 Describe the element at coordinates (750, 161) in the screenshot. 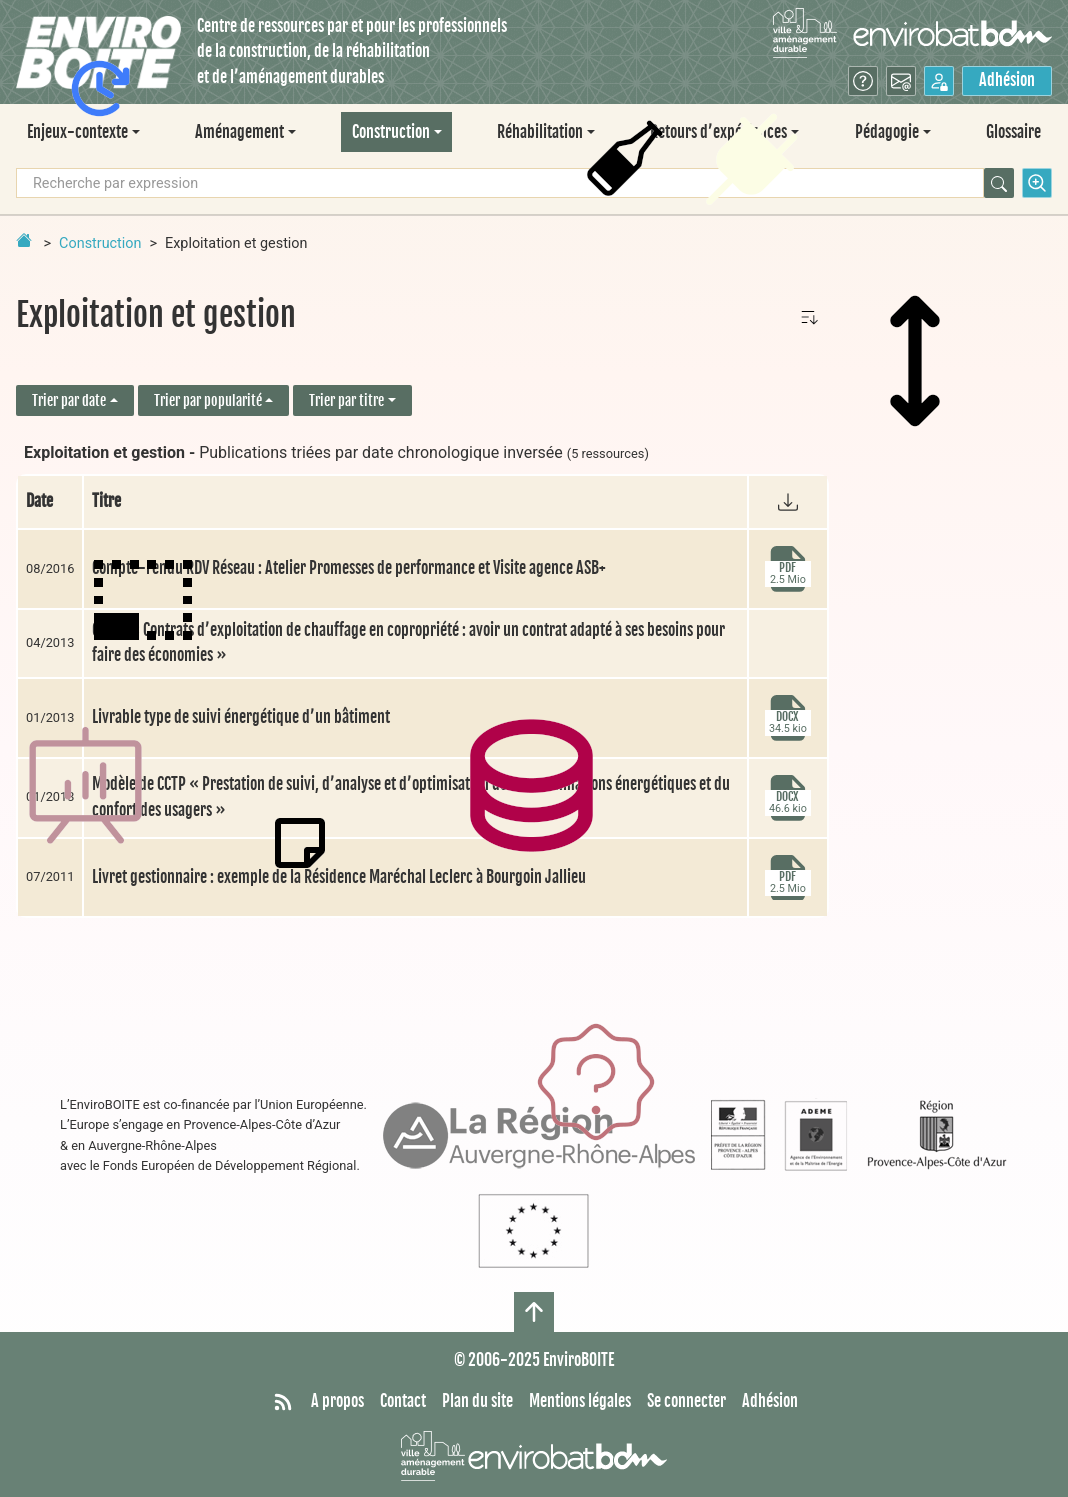

I see `connect to a power source` at that location.